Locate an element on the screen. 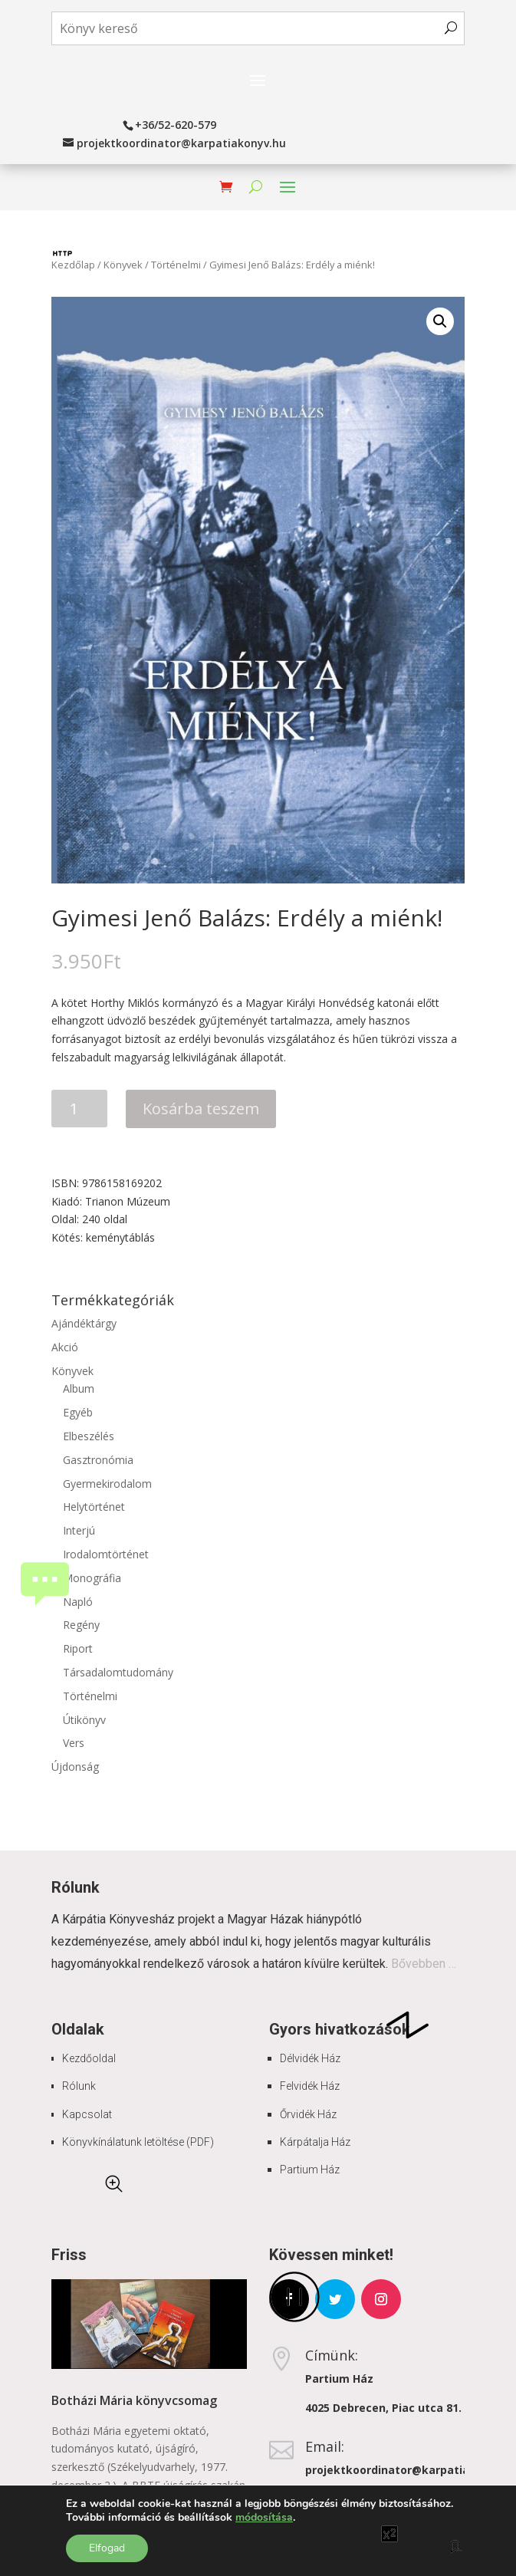 The width and height of the screenshot is (516, 2576). pause media playback is located at coordinates (294, 2297).